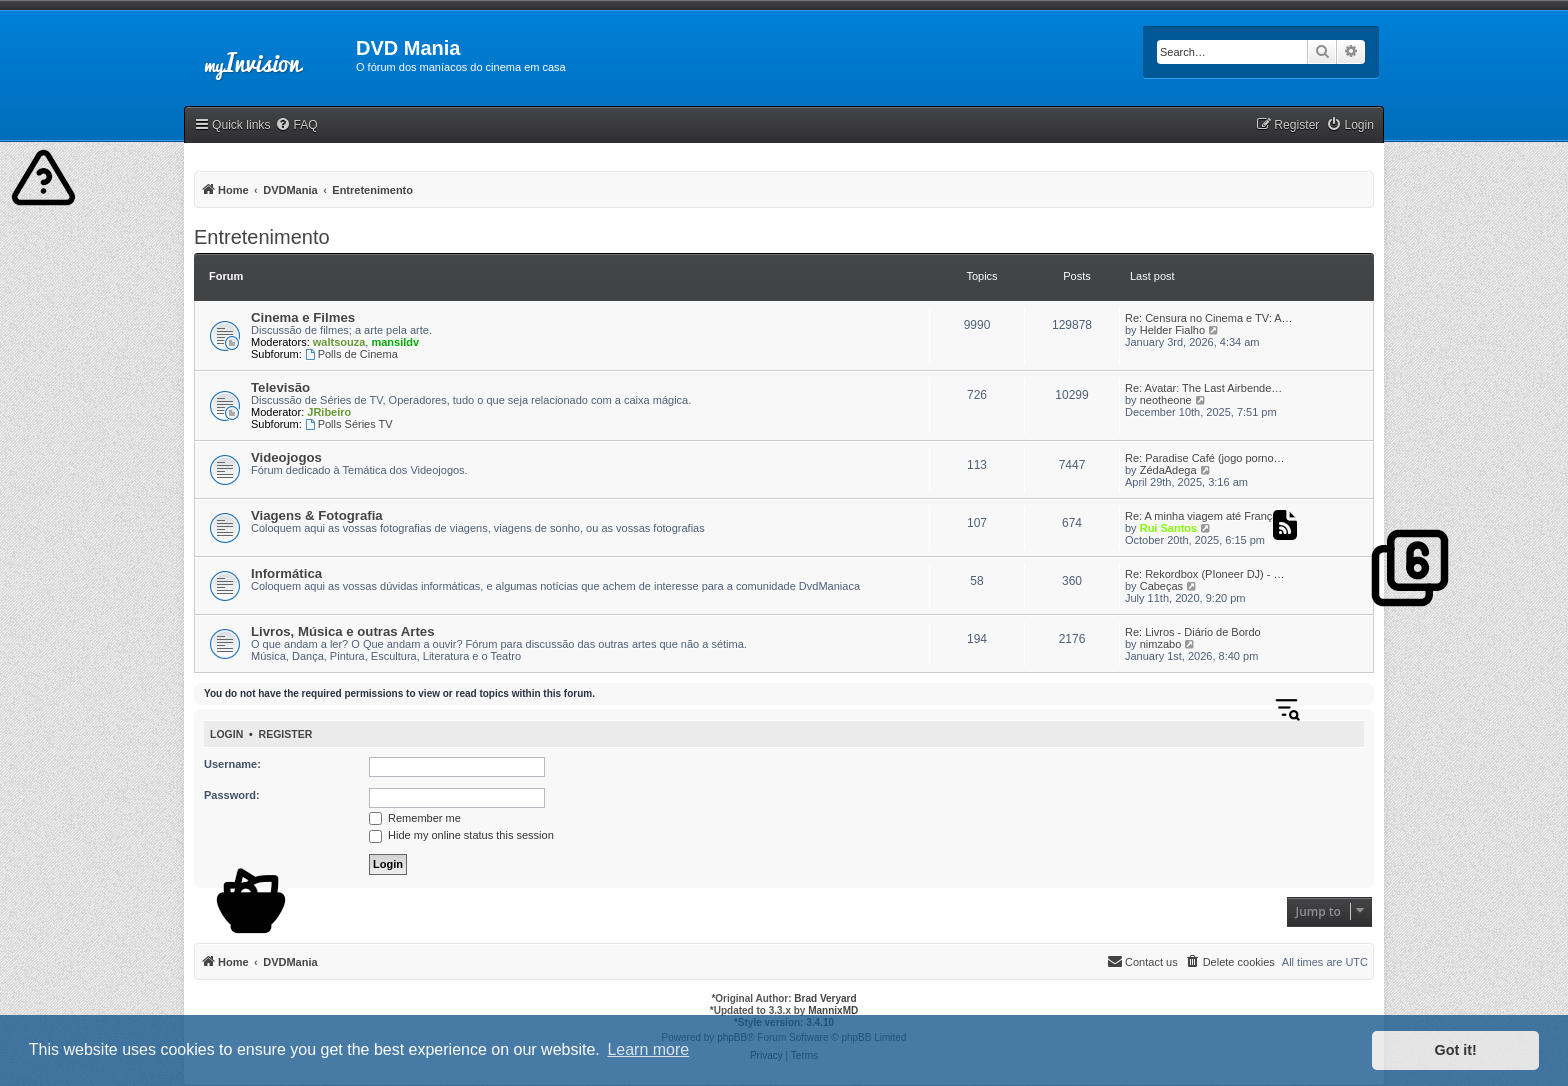  Describe the element at coordinates (1286, 707) in the screenshot. I see `search within filtered results` at that location.